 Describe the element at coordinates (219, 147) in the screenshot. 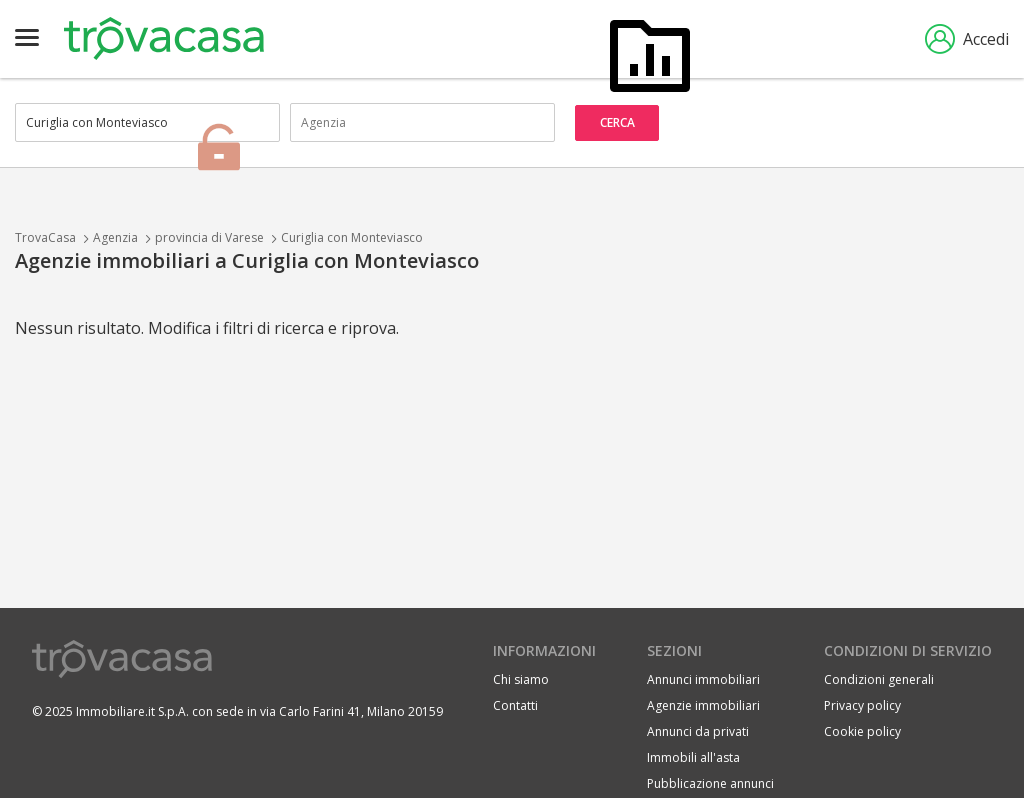

I see `unlock a secured item or account` at that location.